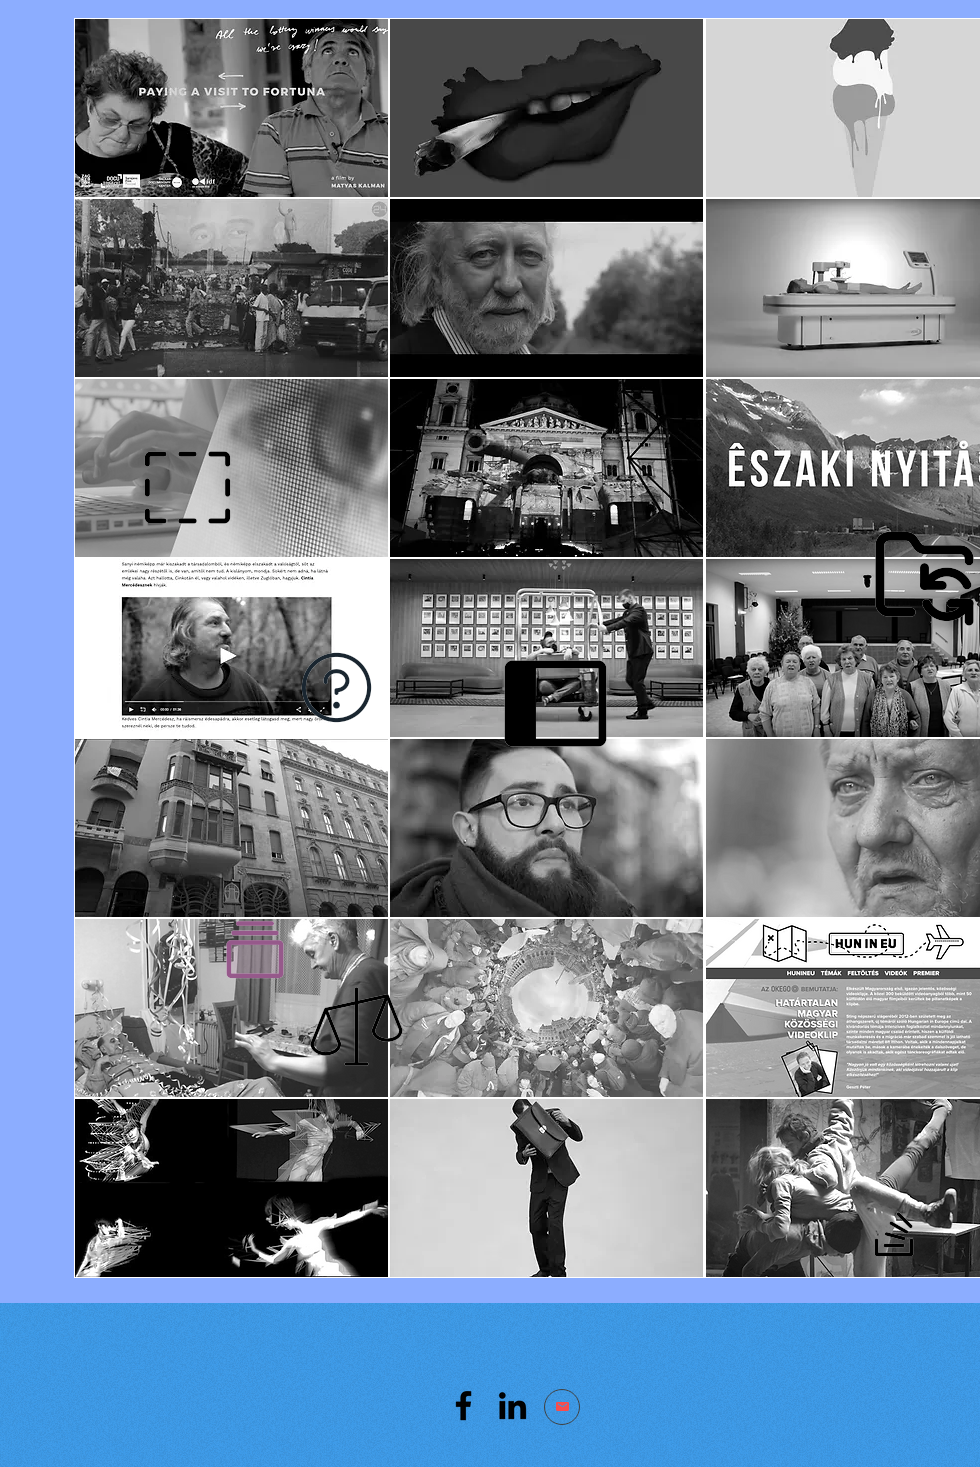 The height and width of the screenshot is (1467, 980). Describe the element at coordinates (924, 576) in the screenshot. I see `sync folder contents with cloud storage` at that location.